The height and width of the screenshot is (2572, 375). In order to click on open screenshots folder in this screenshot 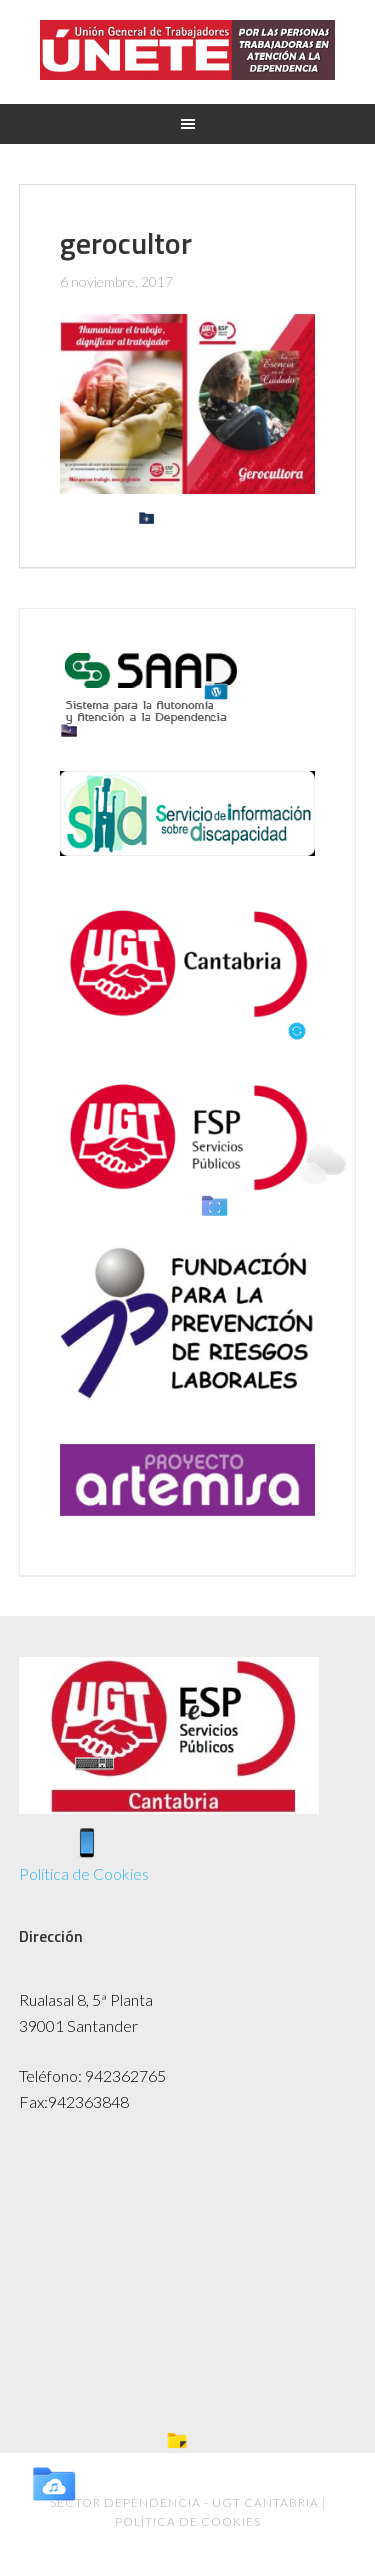, I will do `click(214, 1206)`.